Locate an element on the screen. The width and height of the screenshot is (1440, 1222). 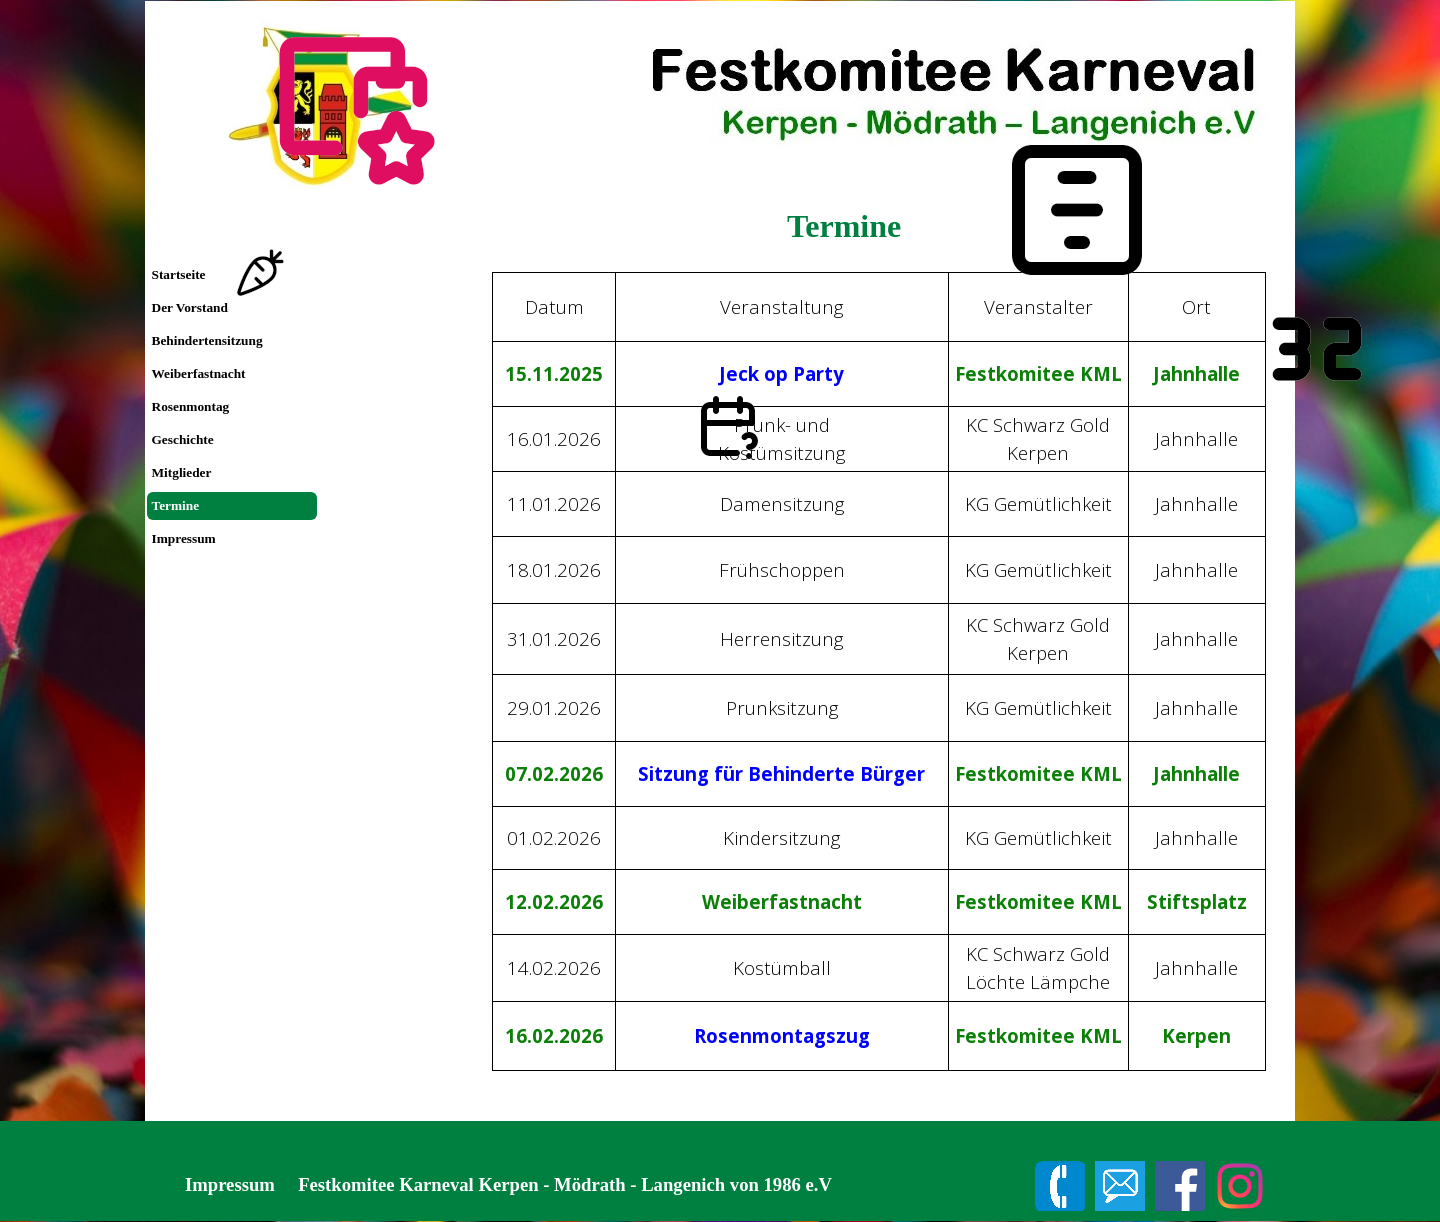
check for unconfirmed or pending events is located at coordinates (728, 426).